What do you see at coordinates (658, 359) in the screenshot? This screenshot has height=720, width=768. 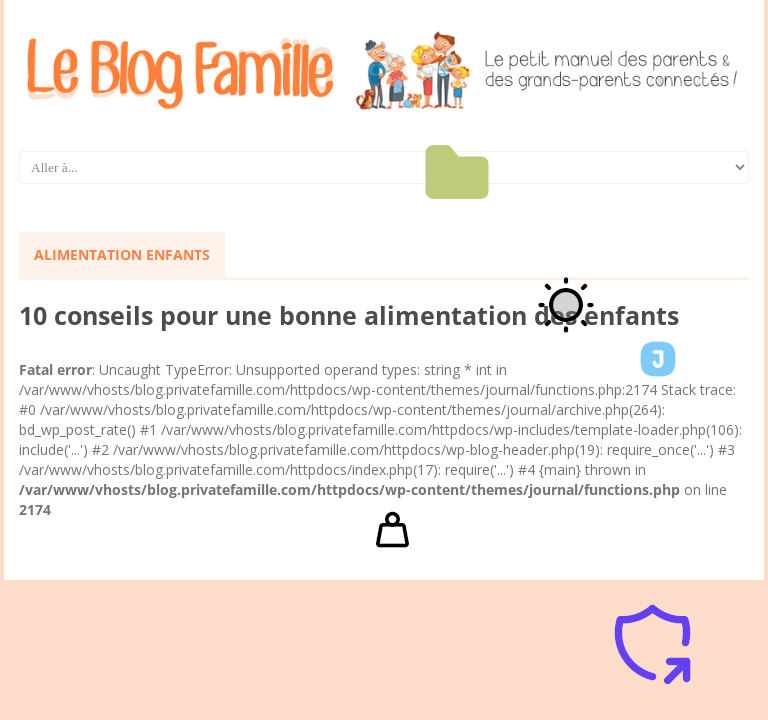 I see `indicates an item or contact starting with the letter J` at bounding box center [658, 359].